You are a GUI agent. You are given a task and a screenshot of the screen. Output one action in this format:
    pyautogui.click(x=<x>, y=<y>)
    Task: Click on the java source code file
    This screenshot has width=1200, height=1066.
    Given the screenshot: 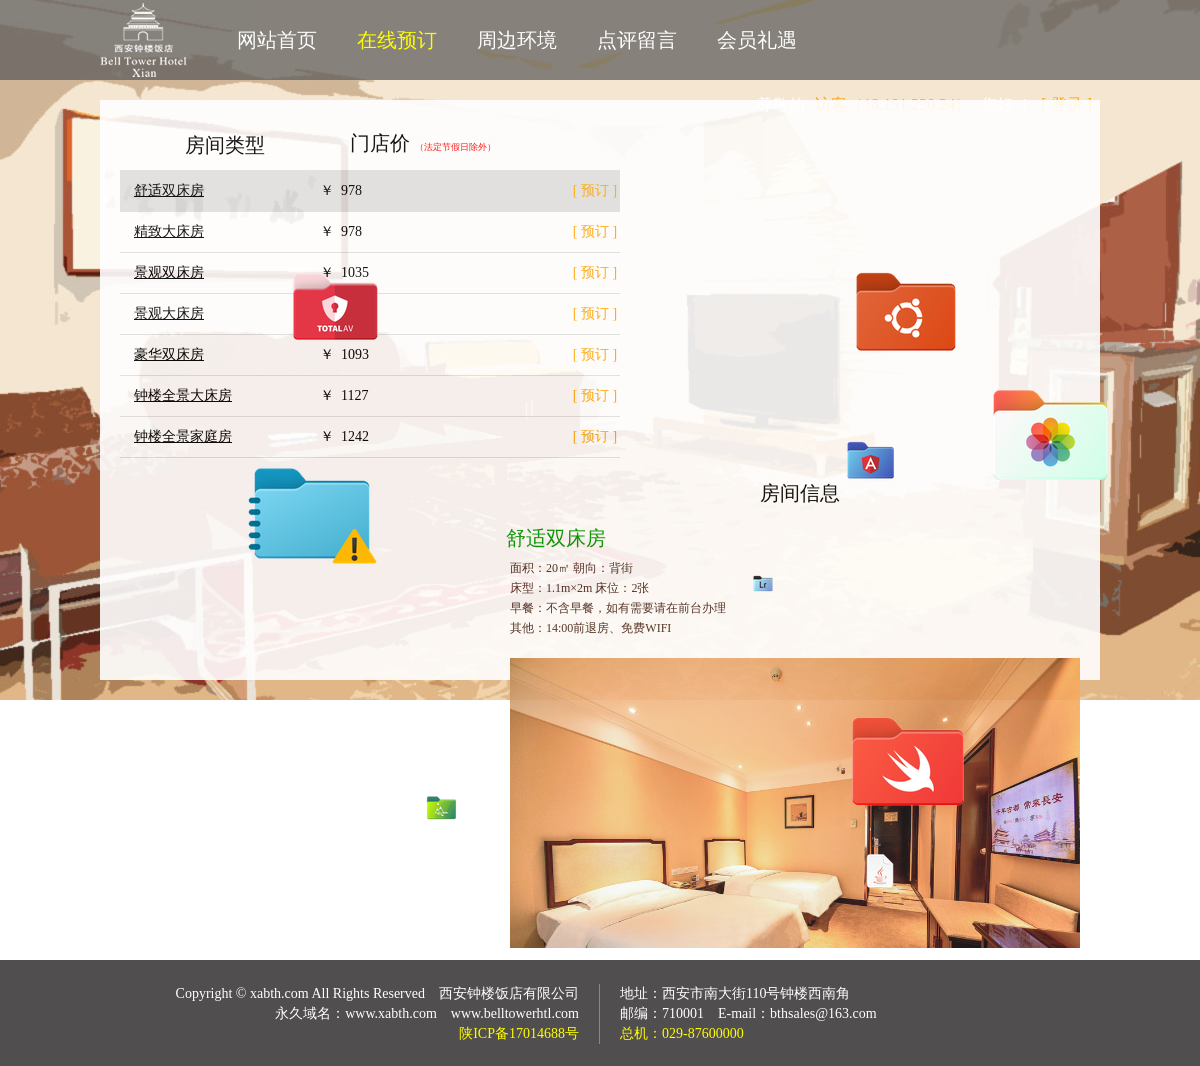 What is the action you would take?
    pyautogui.click(x=880, y=871)
    